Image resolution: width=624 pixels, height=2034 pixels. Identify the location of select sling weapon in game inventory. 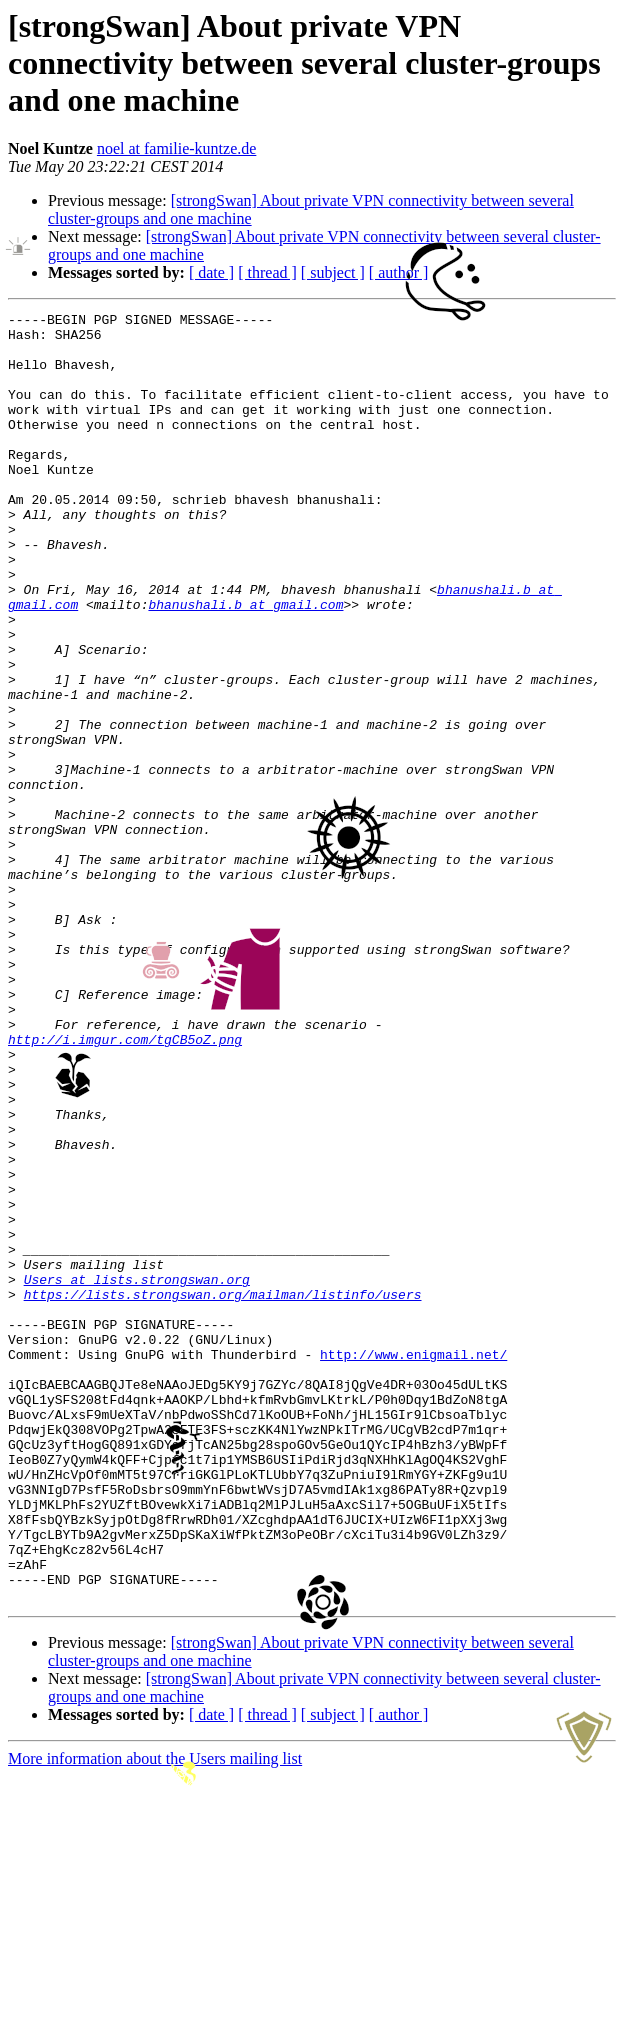
(445, 281).